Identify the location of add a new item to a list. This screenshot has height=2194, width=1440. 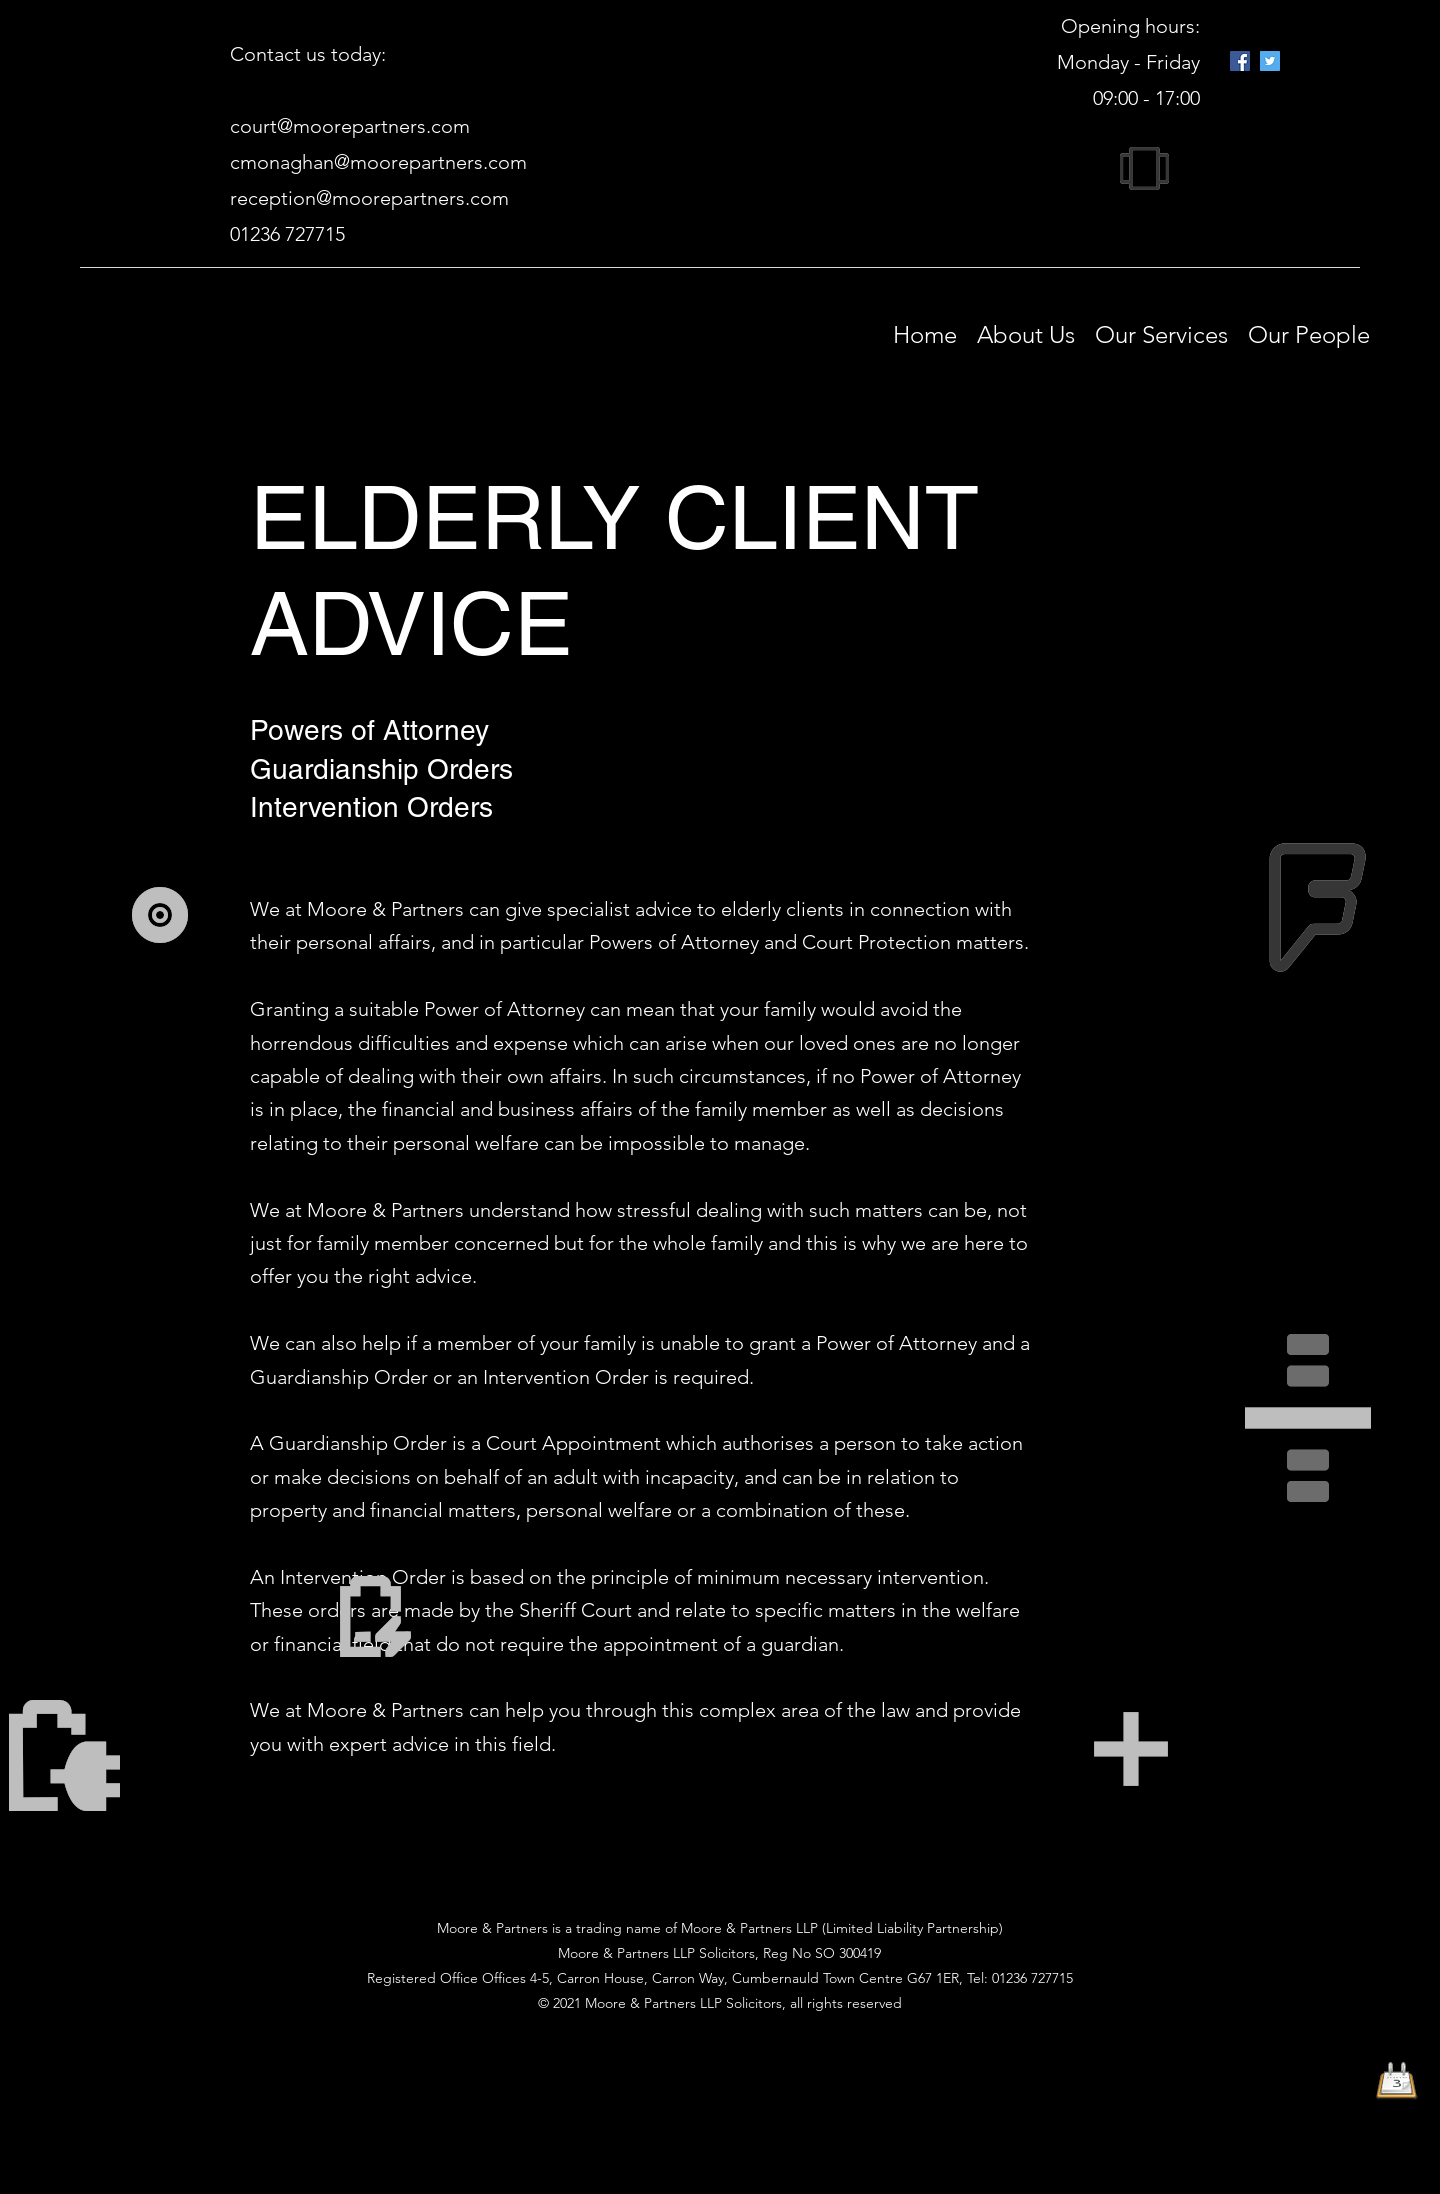
(1131, 1749).